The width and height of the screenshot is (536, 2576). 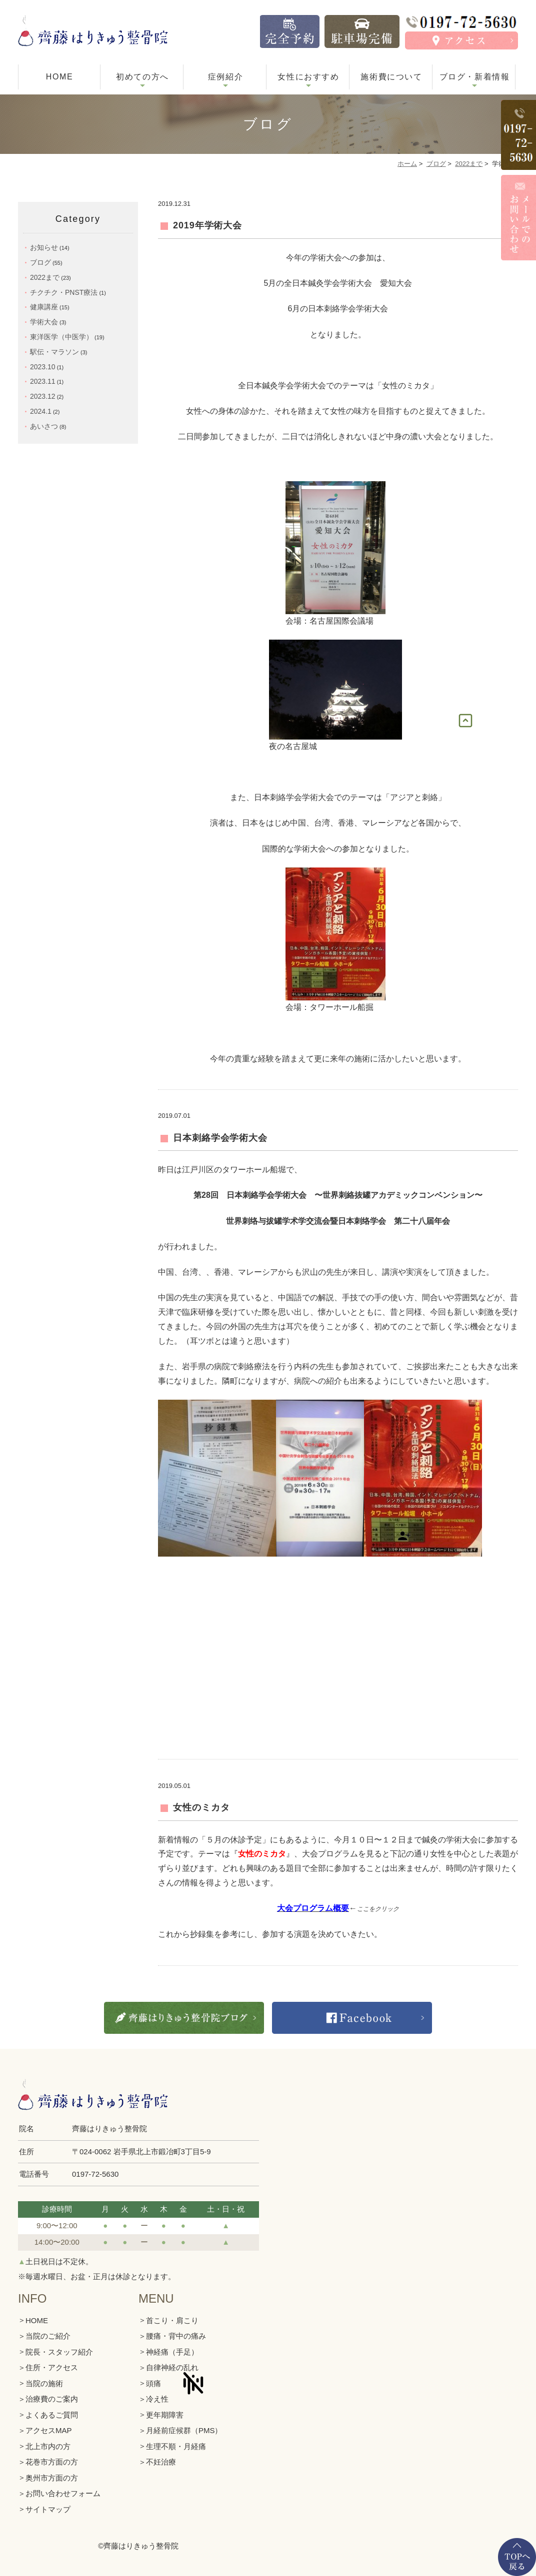 I want to click on add a new contact or friend, so click(x=404, y=1536).